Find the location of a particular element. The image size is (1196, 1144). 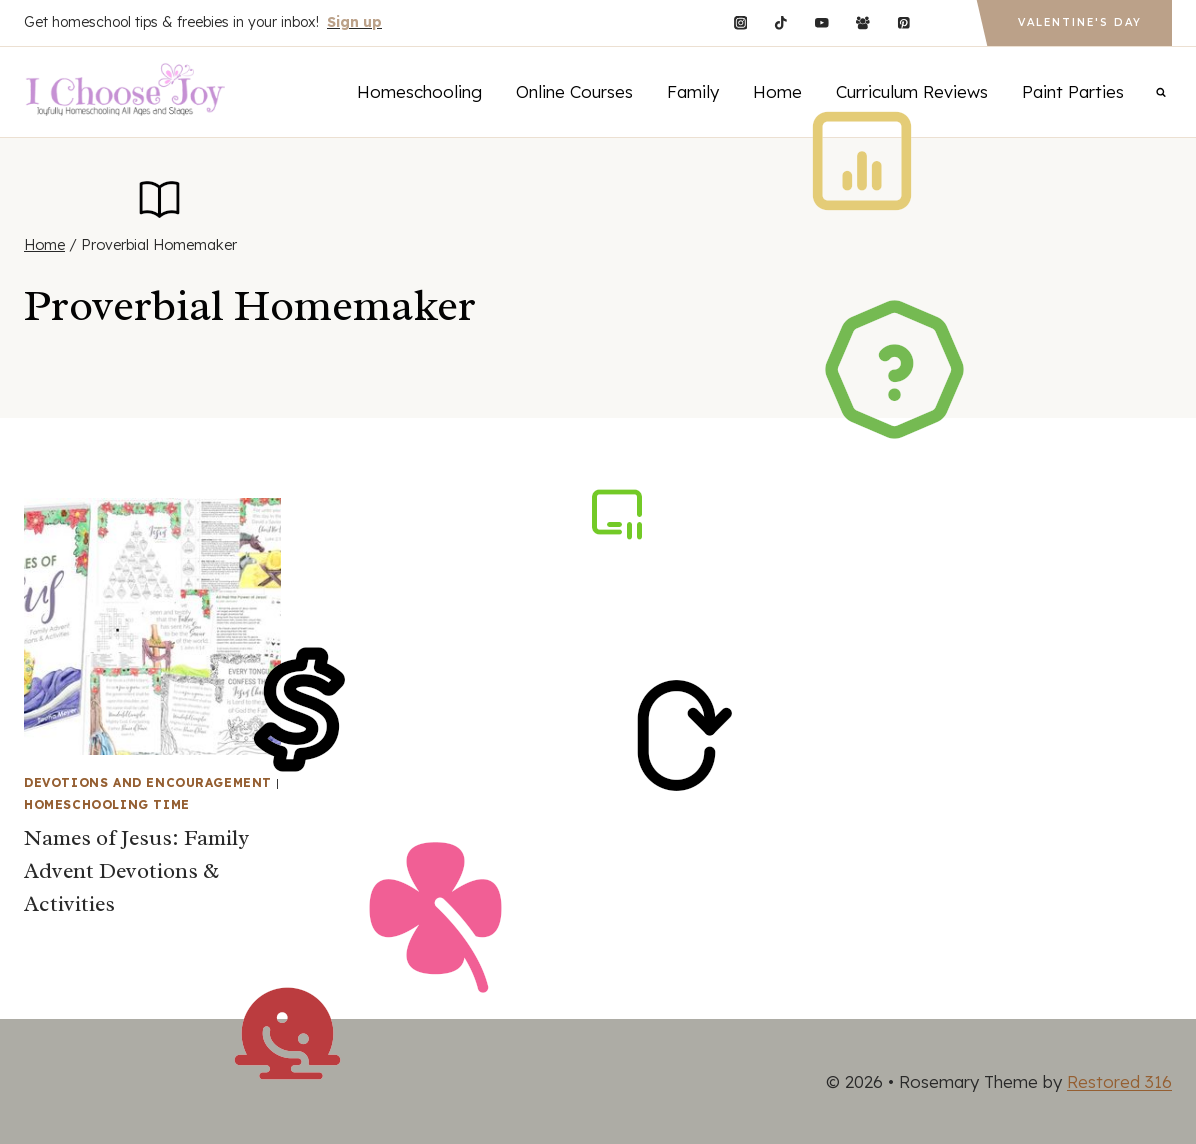

pause media playback on tablet device is located at coordinates (617, 512).